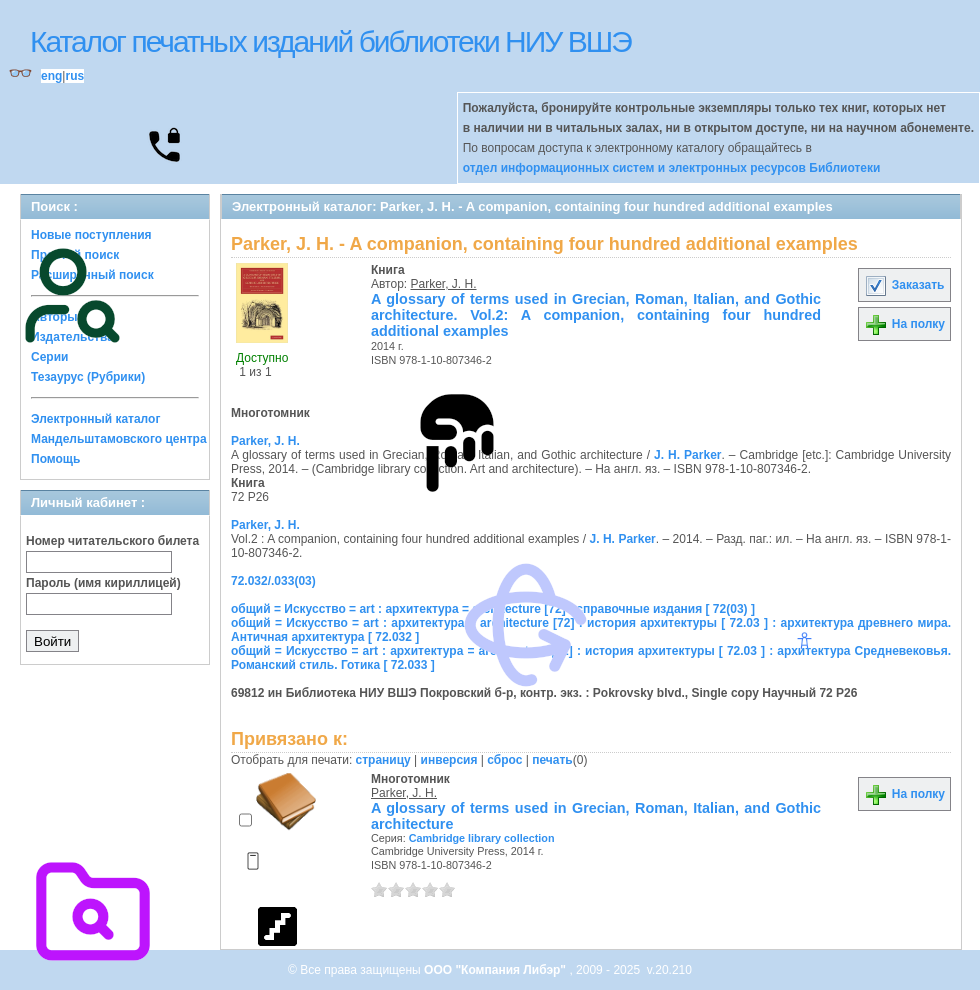  Describe the element at coordinates (93, 914) in the screenshot. I see `search within a folder` at that location.